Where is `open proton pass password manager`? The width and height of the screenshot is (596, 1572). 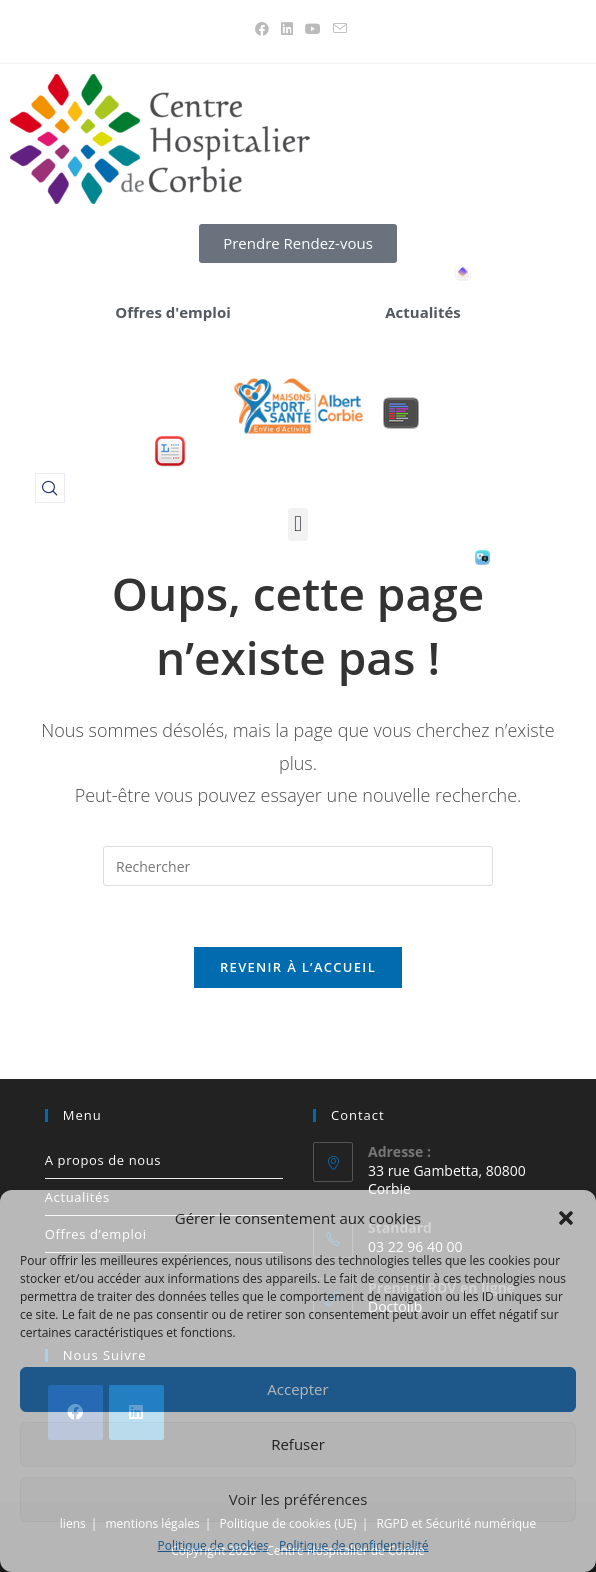 open proton pass password manager is located at coordinates (463, 272).